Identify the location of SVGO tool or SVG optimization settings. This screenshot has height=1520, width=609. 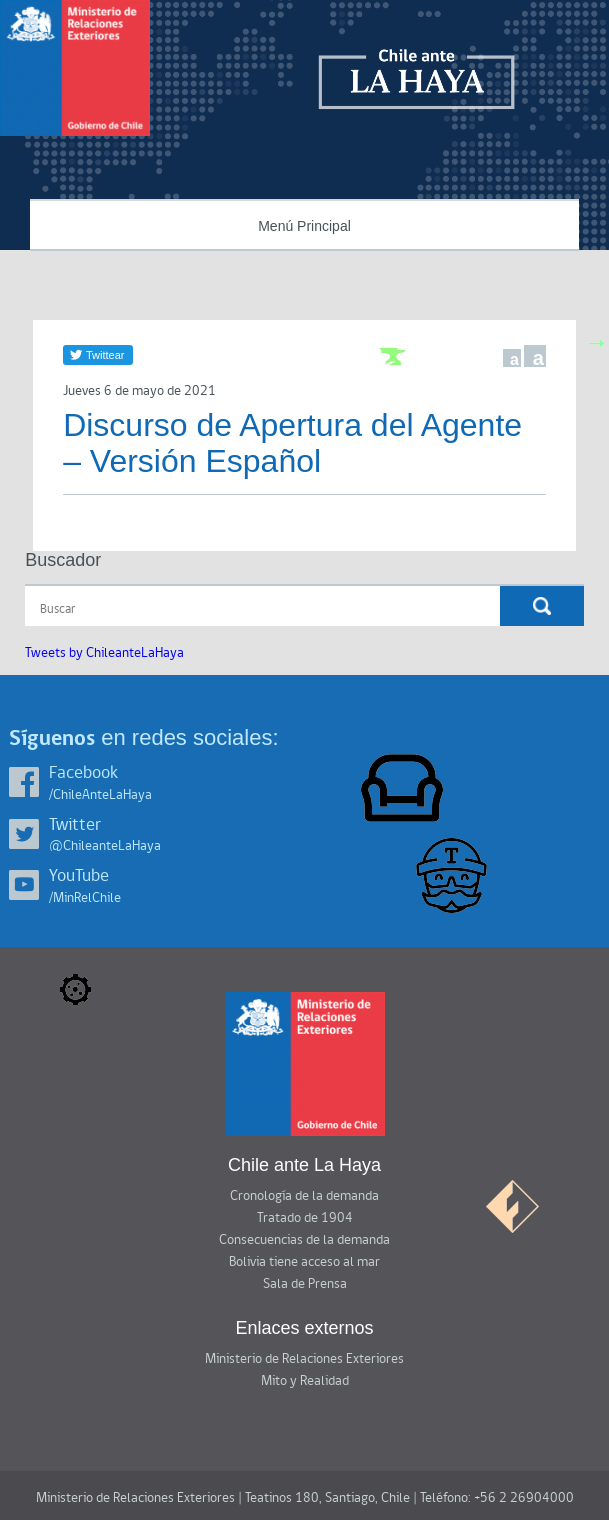
(75, 989).